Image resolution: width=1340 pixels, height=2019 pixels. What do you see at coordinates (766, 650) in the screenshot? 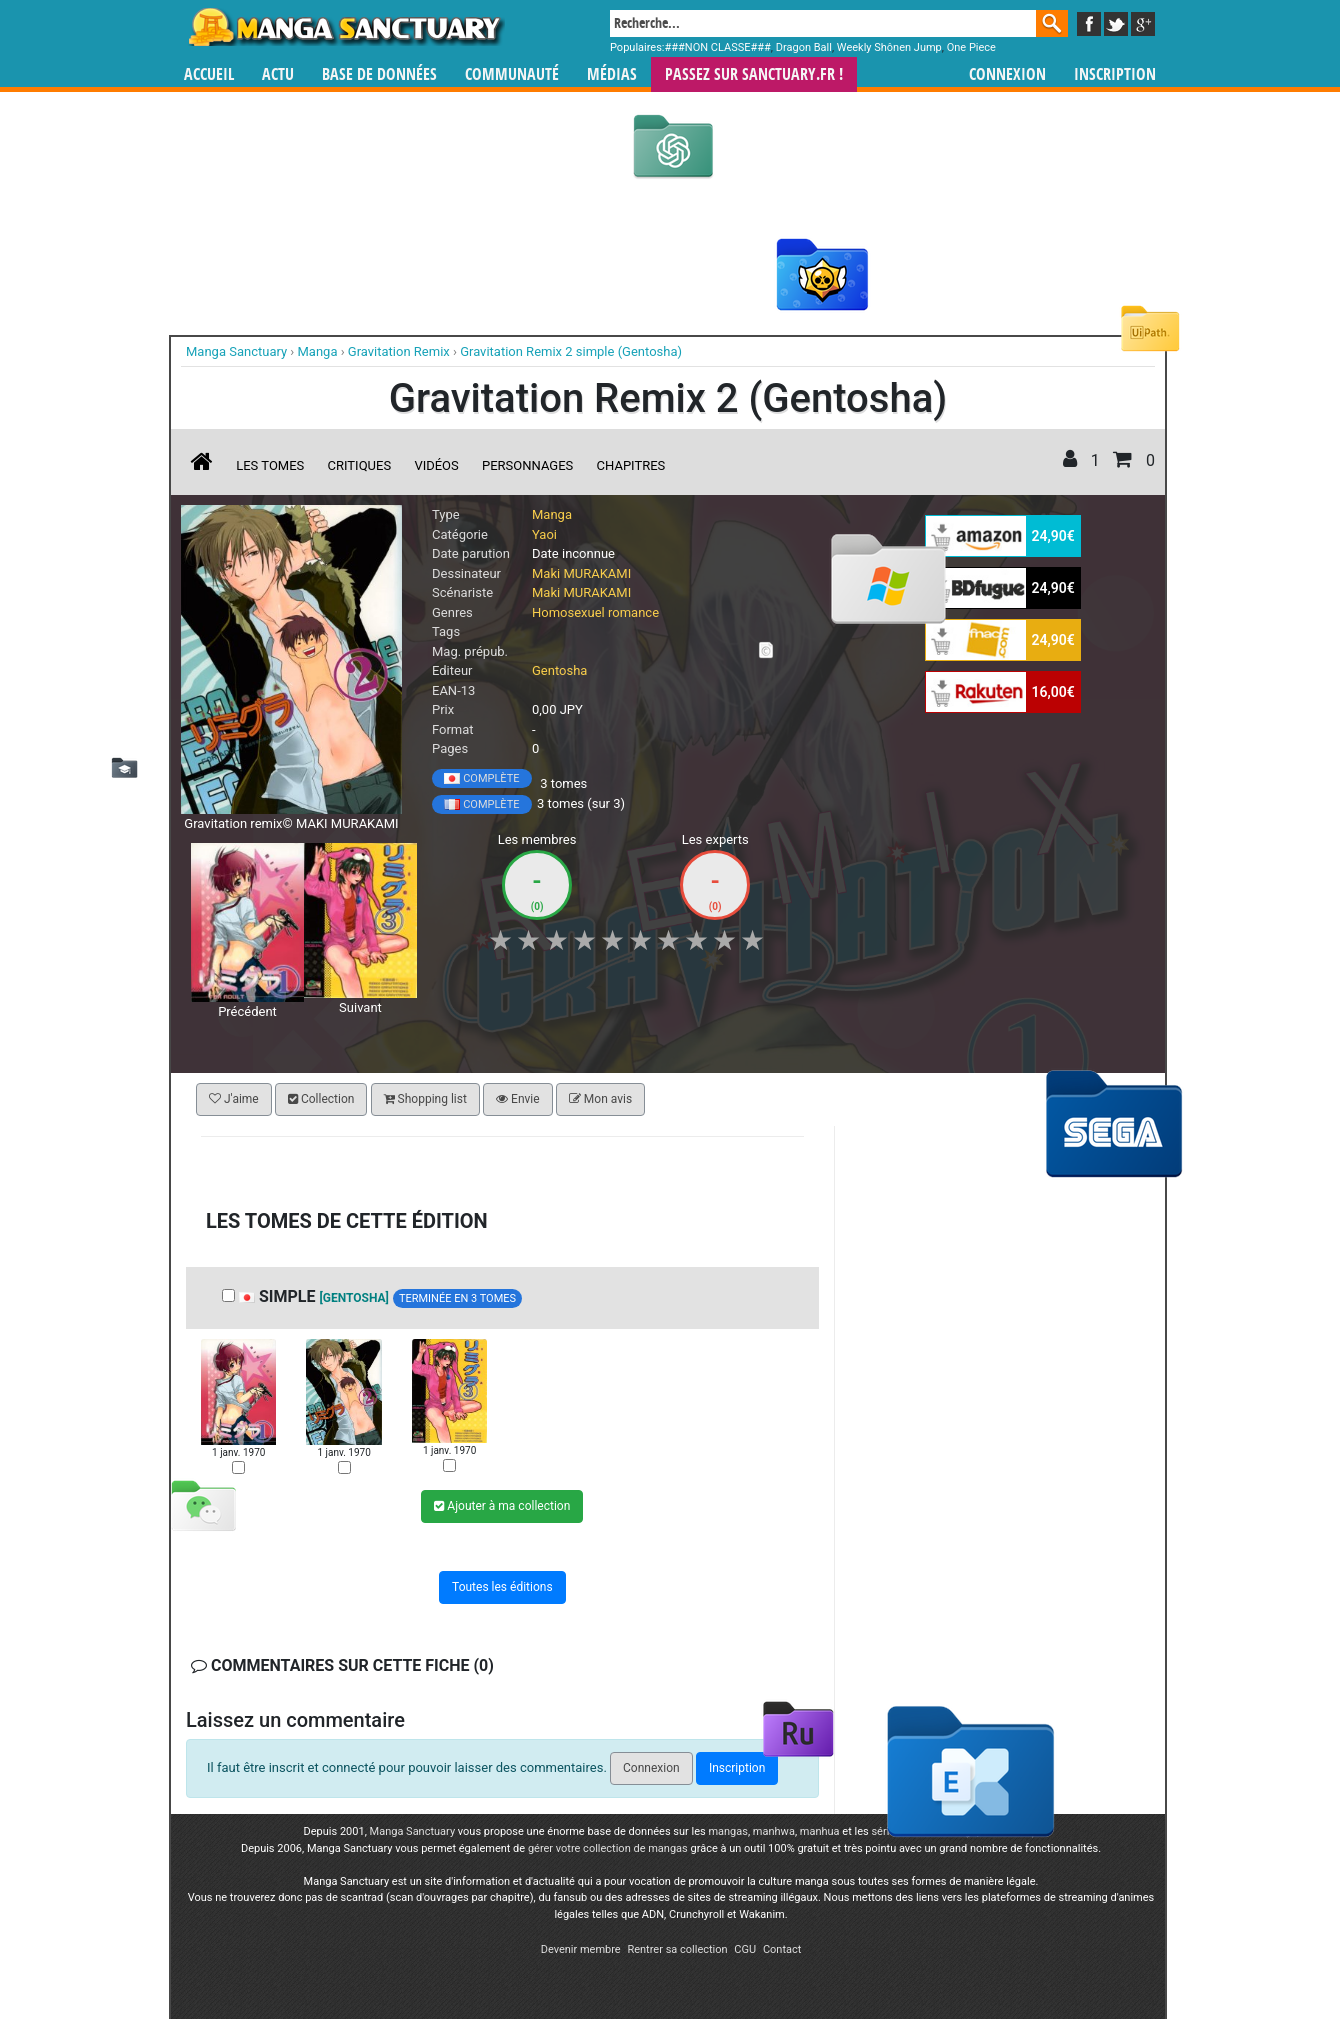
I see `indicates a file with copyright protection` at bounding box center [766, 650].